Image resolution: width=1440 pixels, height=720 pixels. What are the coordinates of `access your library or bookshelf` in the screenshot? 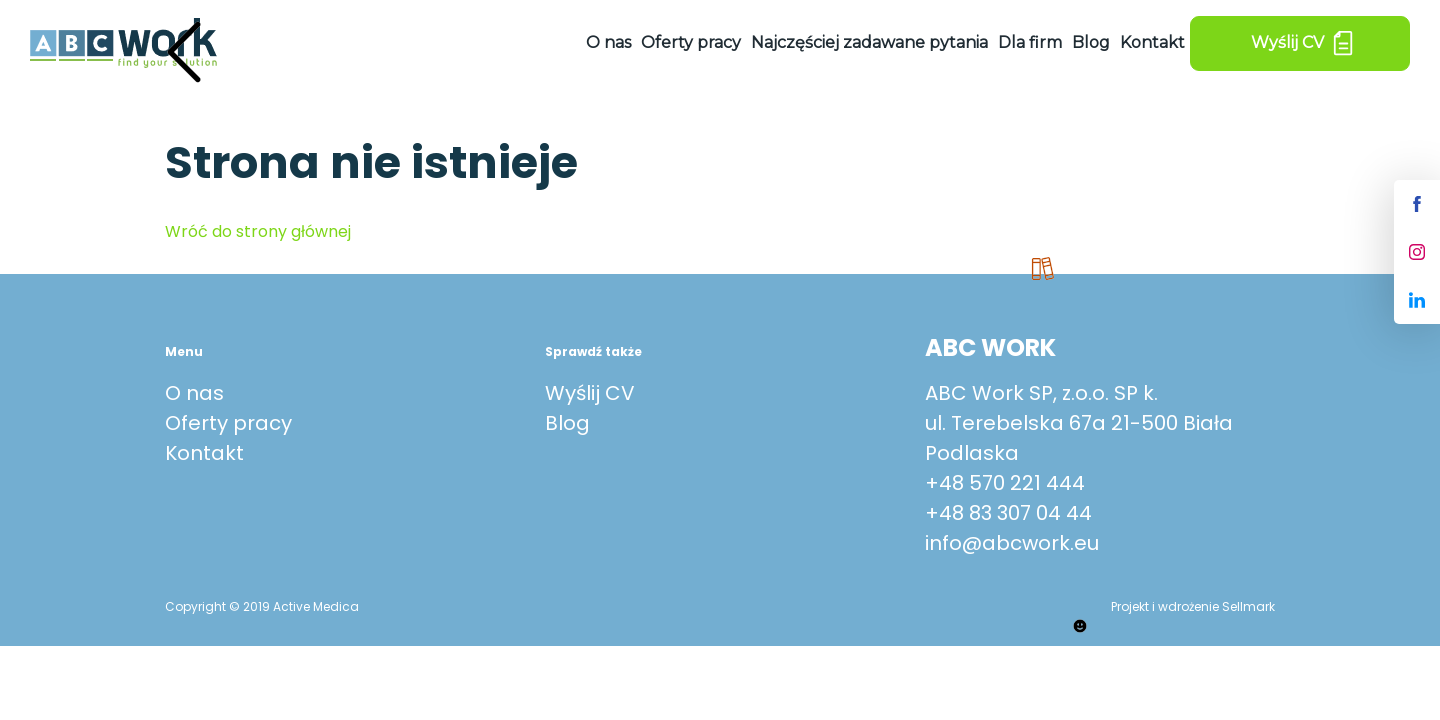 It's located at (1042, 269).